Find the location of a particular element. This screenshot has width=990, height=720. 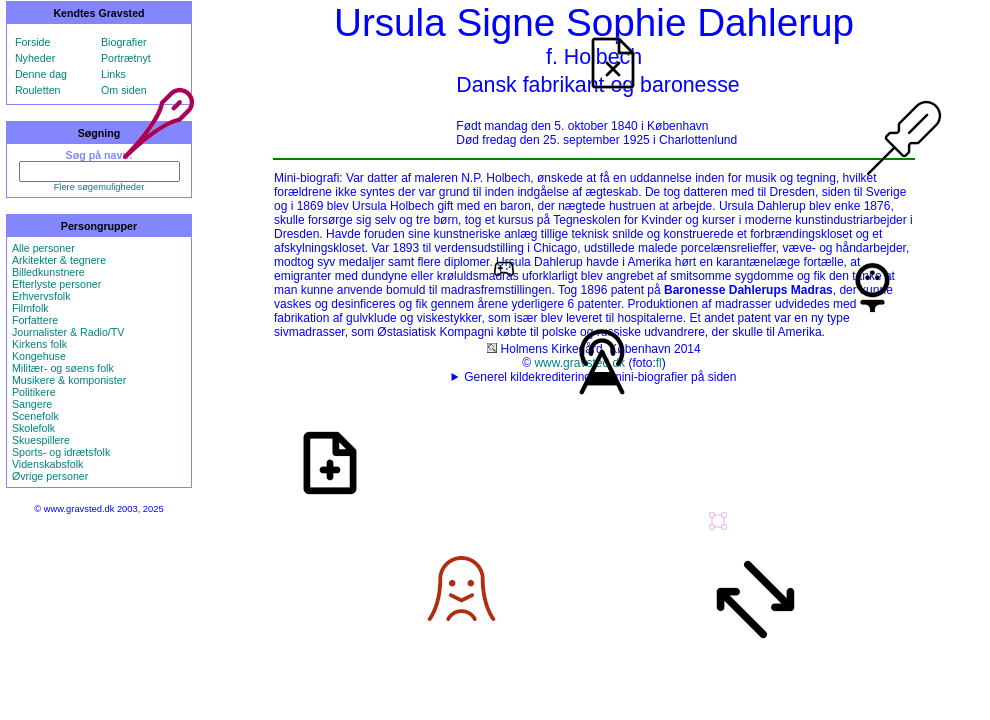

indicates cellular network signal or coverage is located at coordinates (602, 363).